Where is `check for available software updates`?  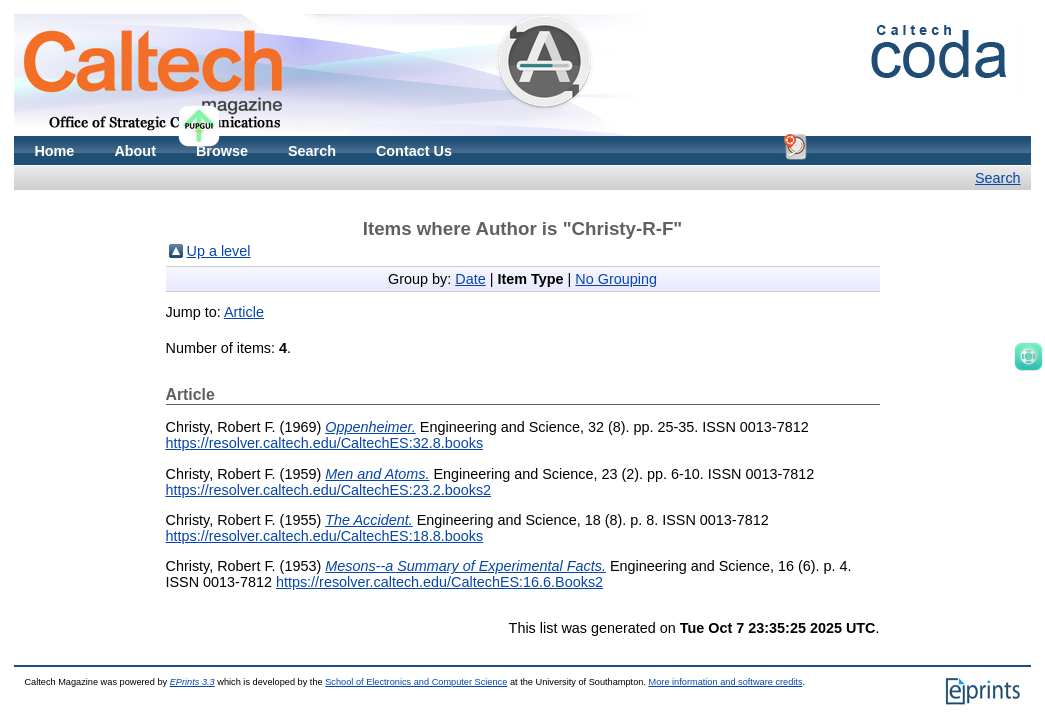
check for available software updates is located at coordinates (544, 61).